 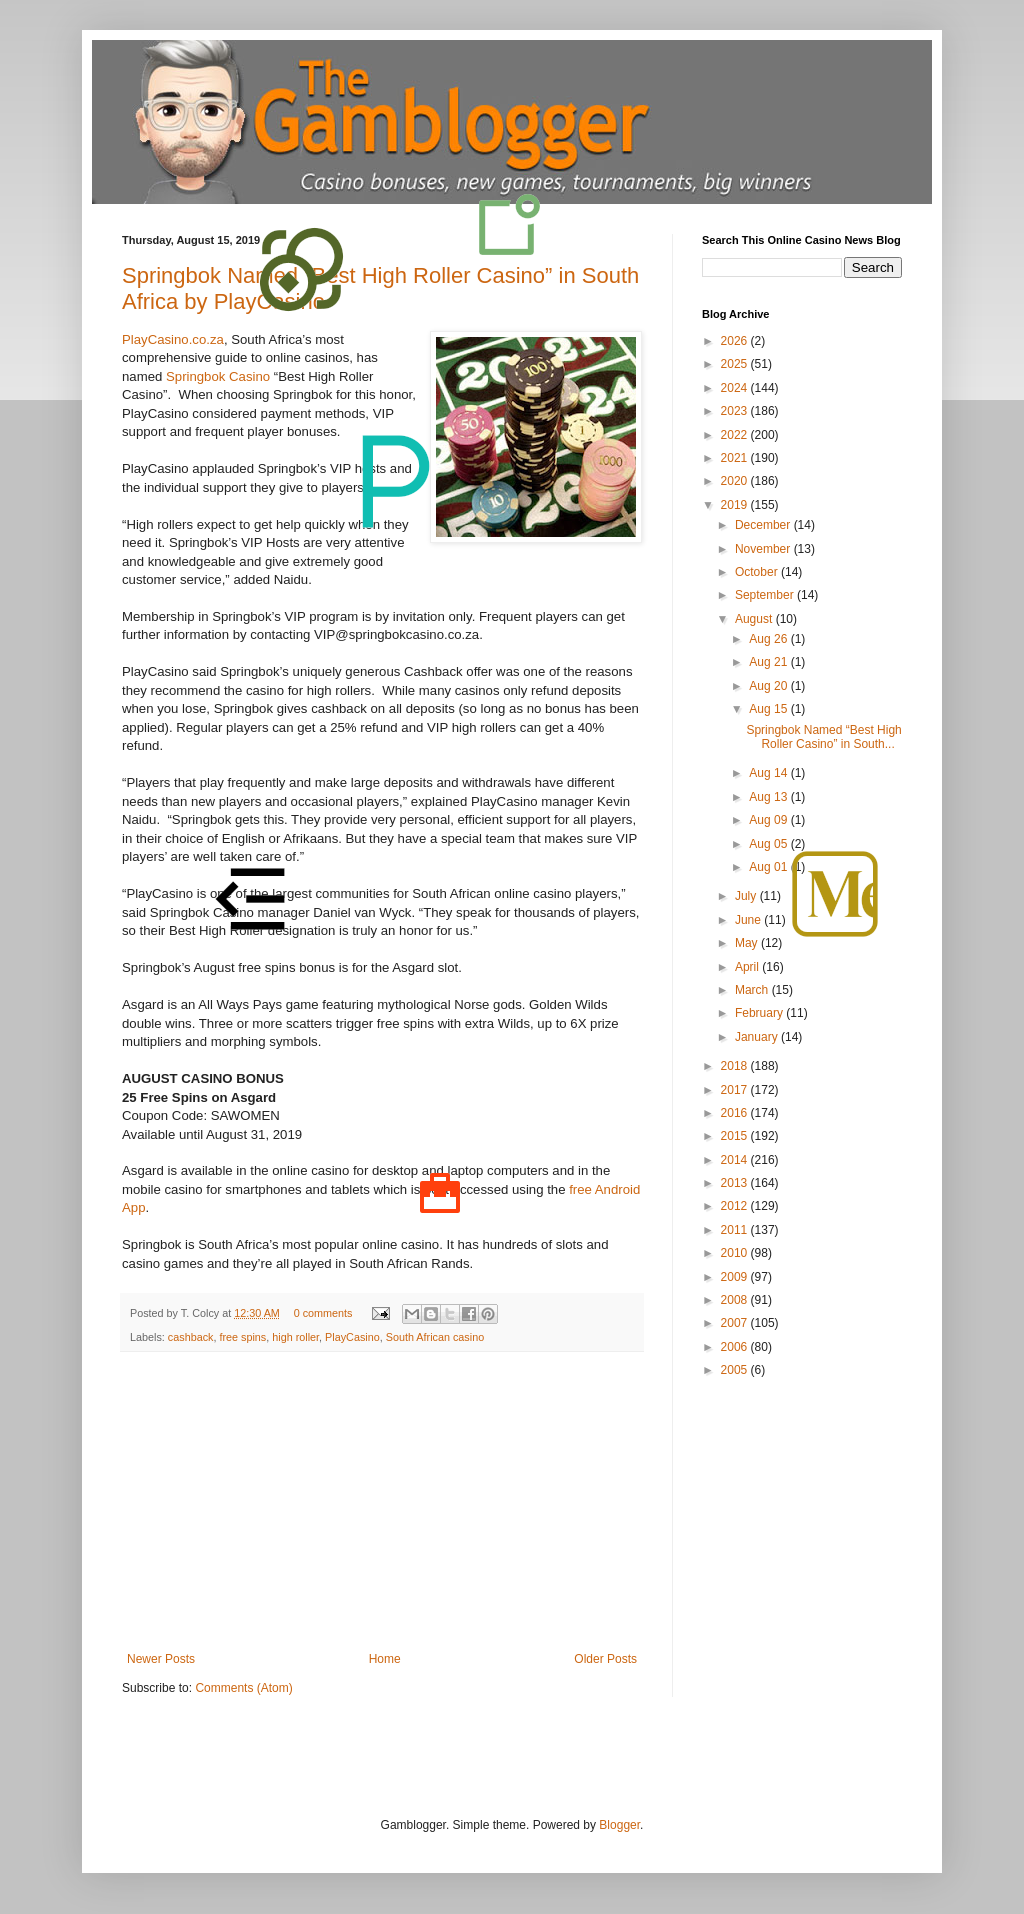 I want to click on collapse the sidebar menu, so click(x=250, y=899).